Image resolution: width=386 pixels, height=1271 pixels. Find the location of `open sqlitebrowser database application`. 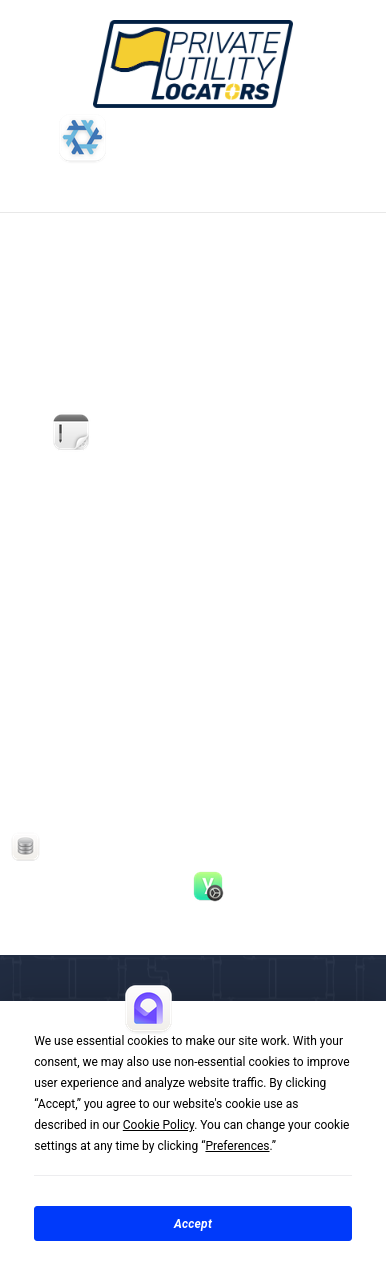

open sqlitebrowser database application is located at coordinates (25, 846).